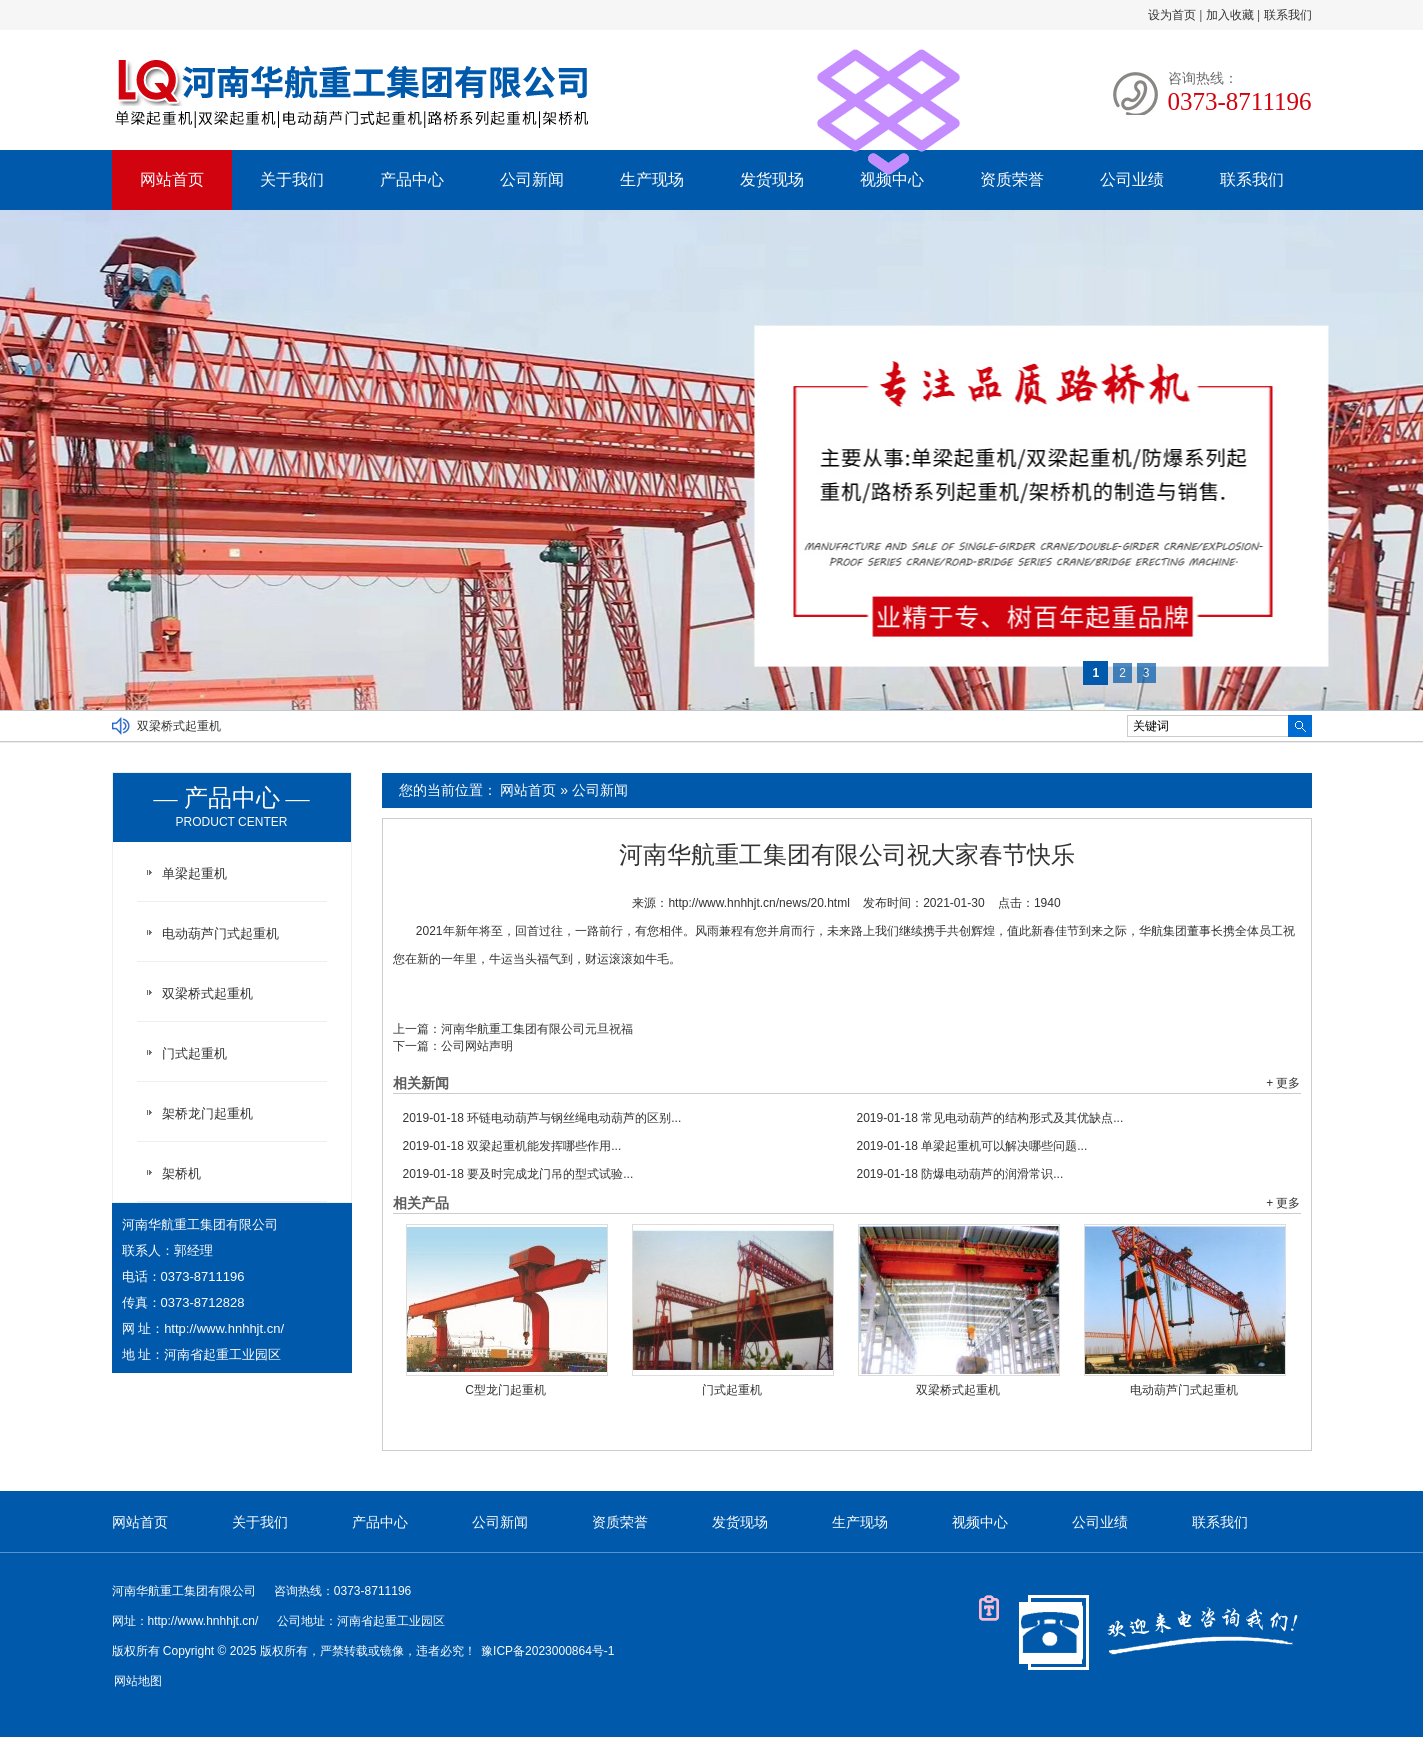  I want to click on open dropbox cloud storage, so click(888, 105).